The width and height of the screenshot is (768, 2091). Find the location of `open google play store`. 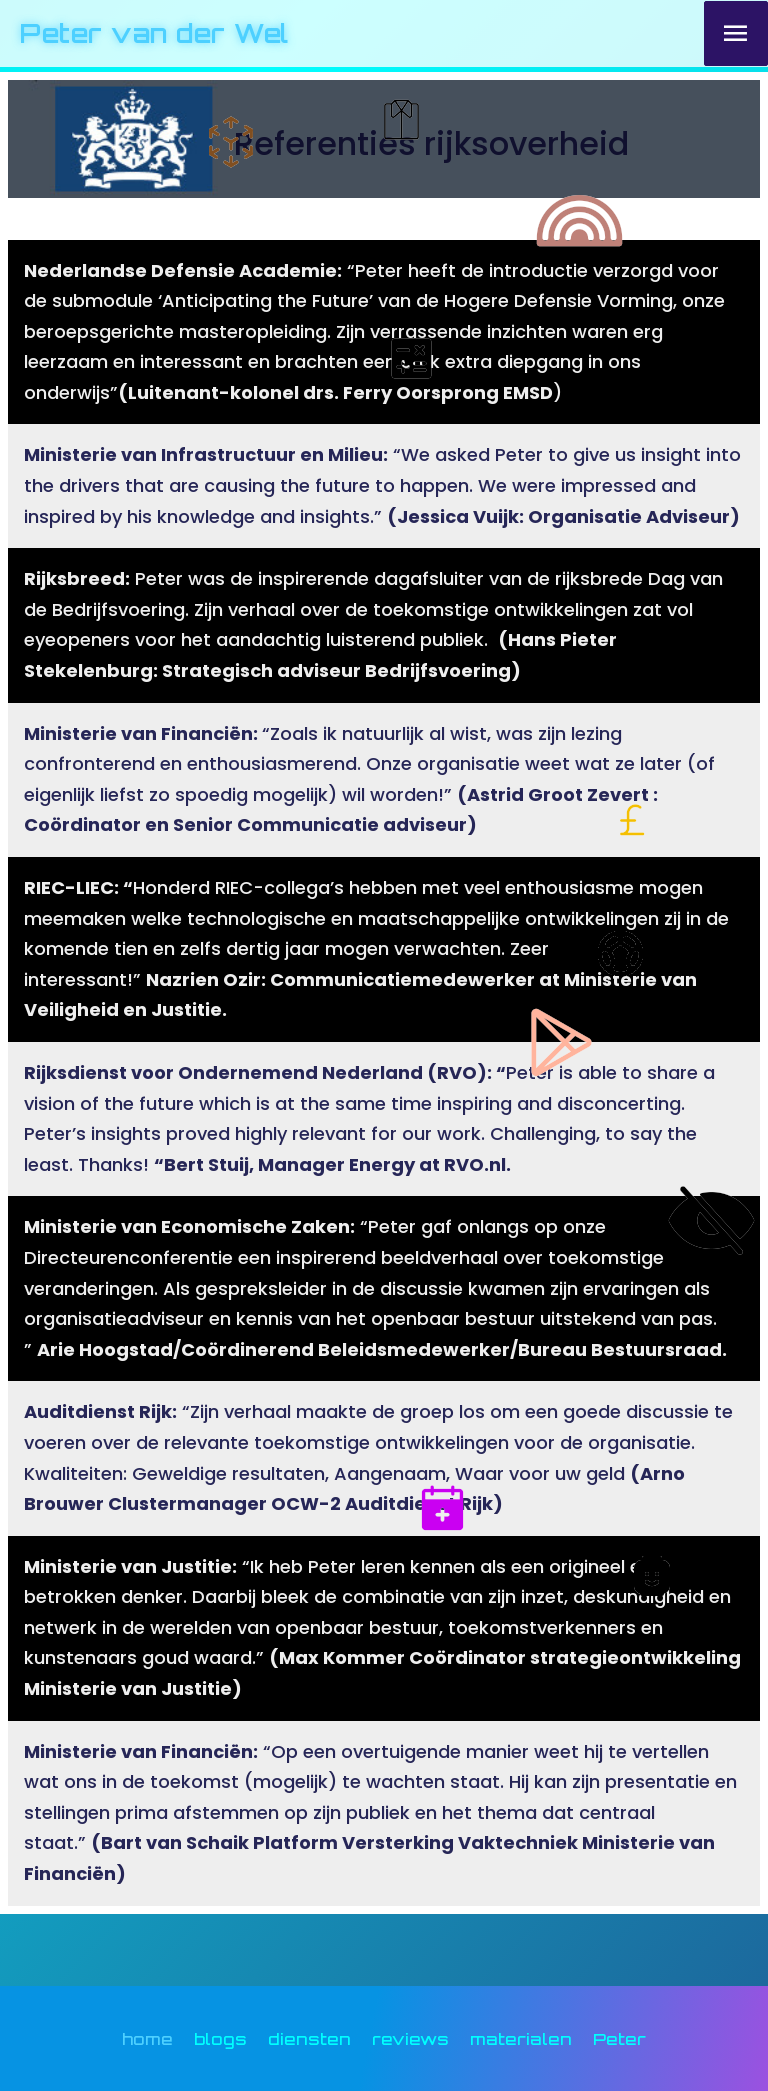

open google play store is located at coordinates (555, 1042).